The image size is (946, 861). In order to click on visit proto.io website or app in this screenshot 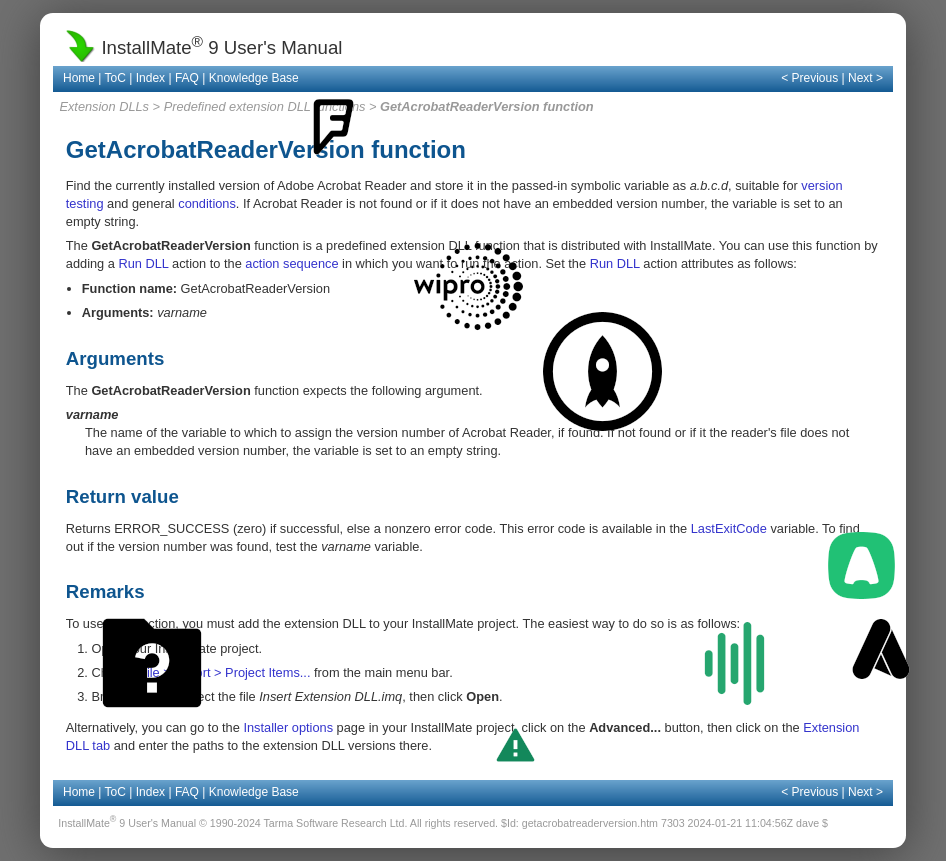, I will do `click(602, 371)`.